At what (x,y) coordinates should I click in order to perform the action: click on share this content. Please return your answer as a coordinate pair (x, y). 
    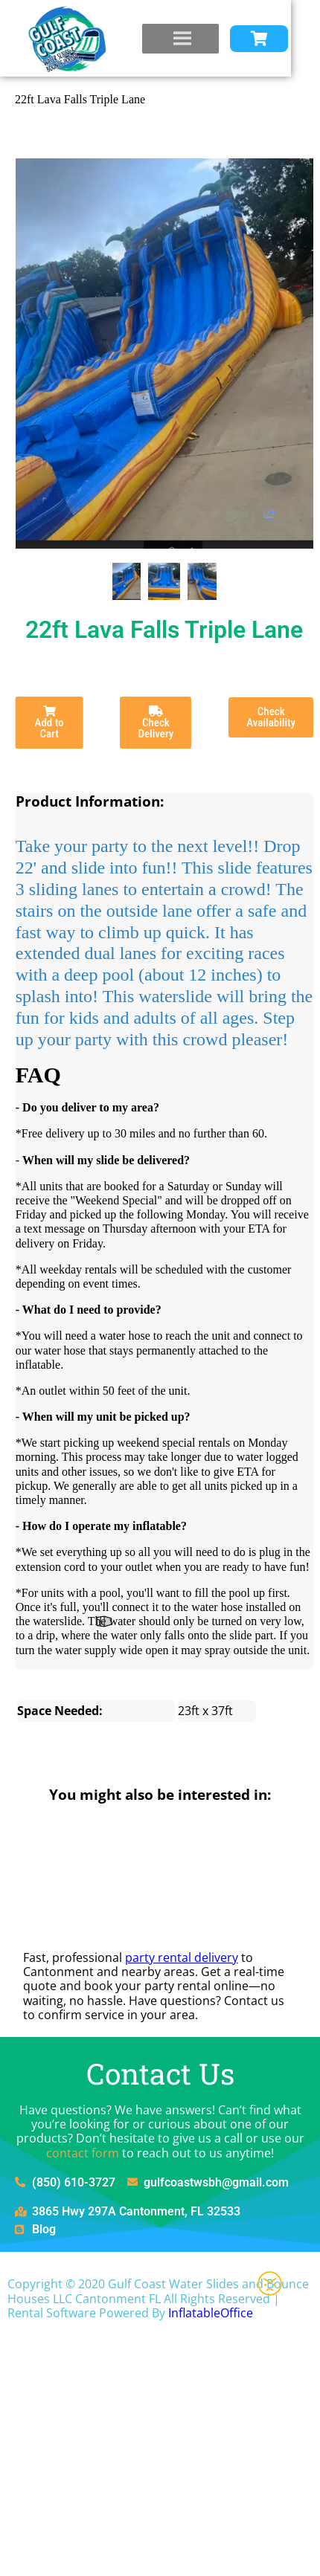
    Looking at the image, I should click on (269, 513).